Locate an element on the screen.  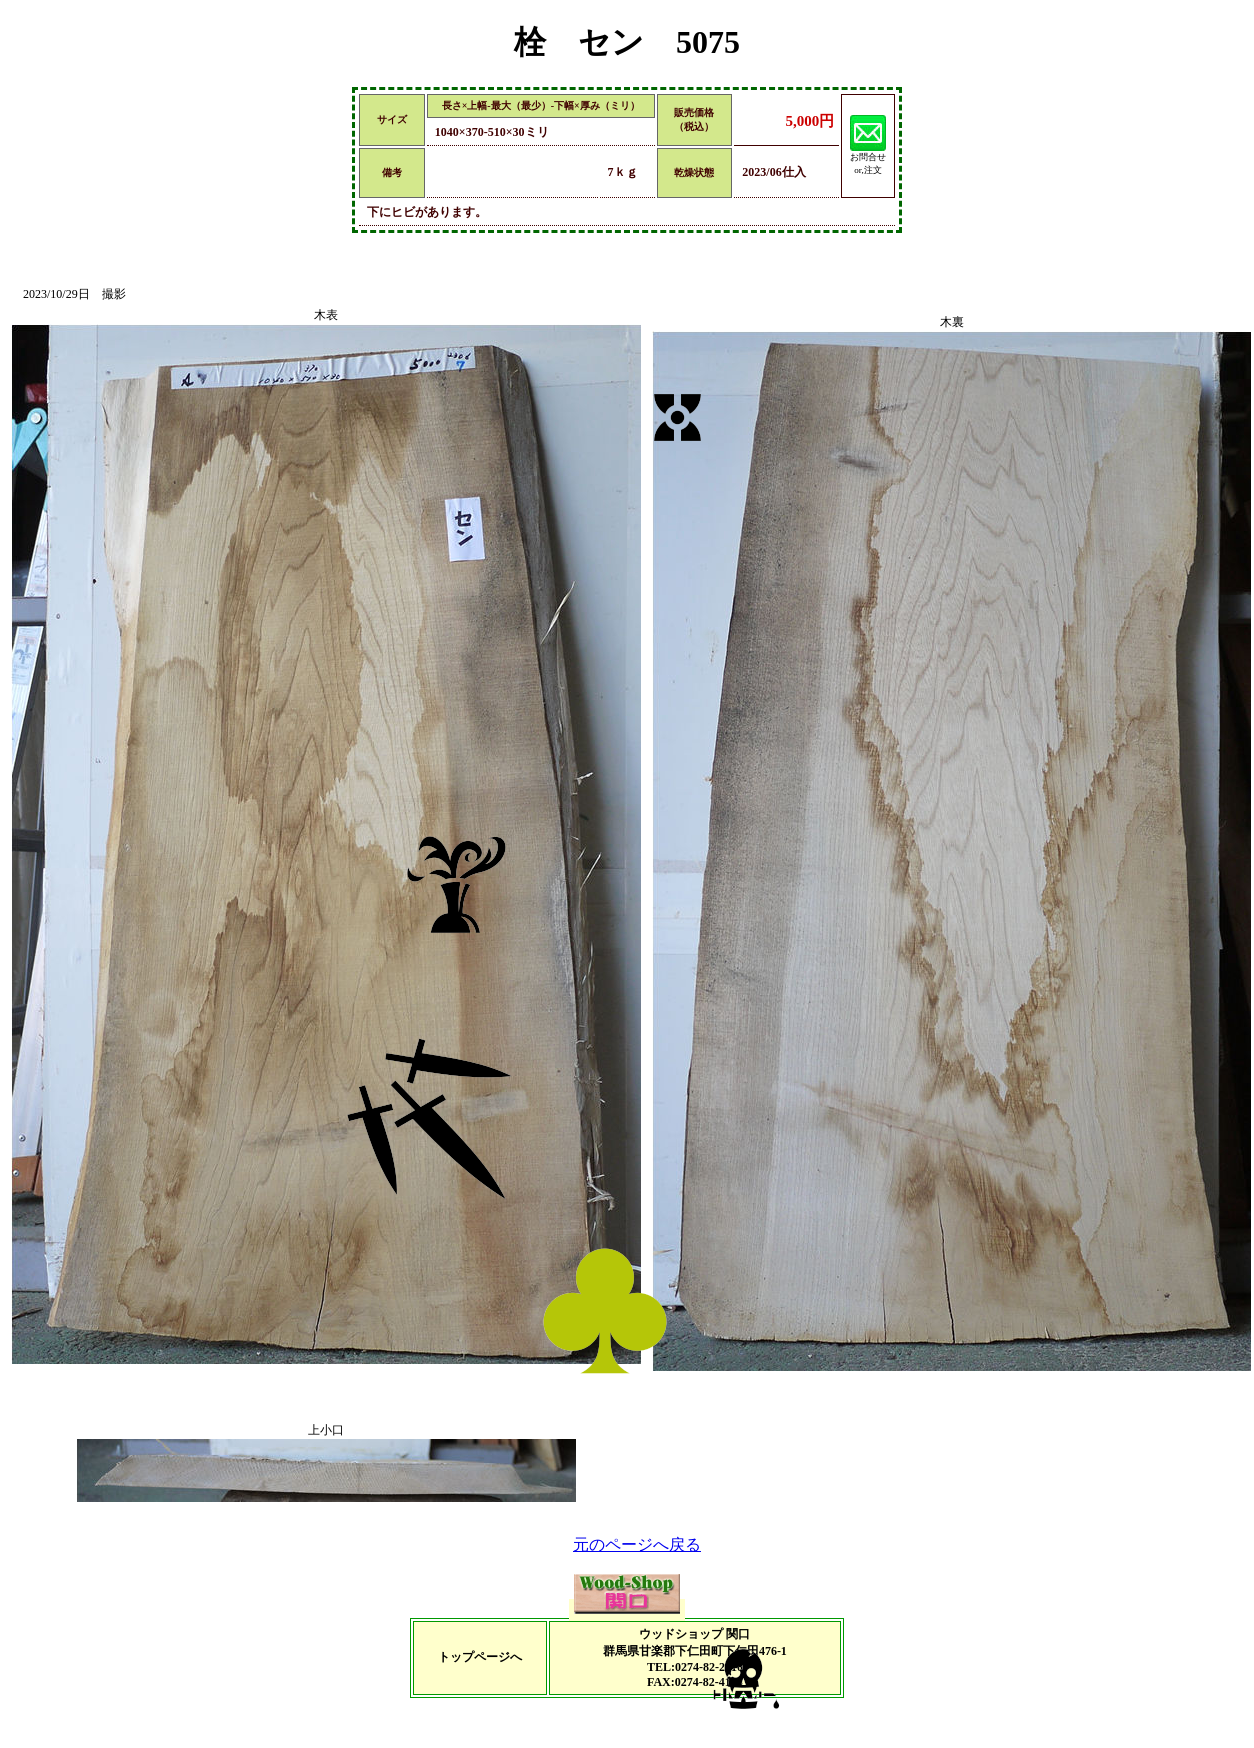
select clubs suit in a card game is located at coordinates (605, 1311).